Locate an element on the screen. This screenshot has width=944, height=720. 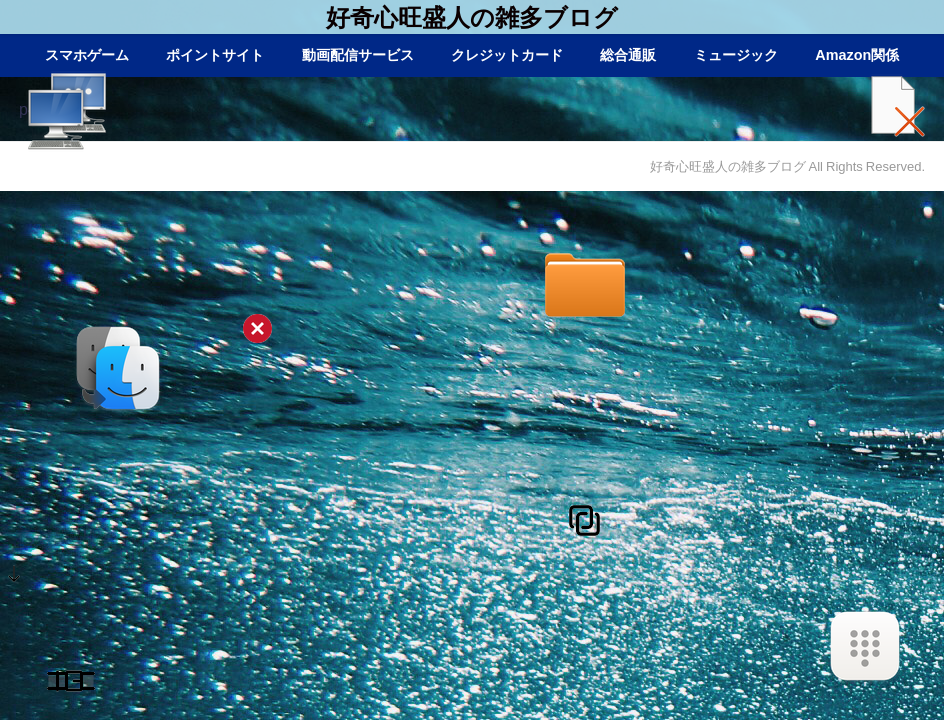
navigate or scroll downward is located at coordinates (14, 574).